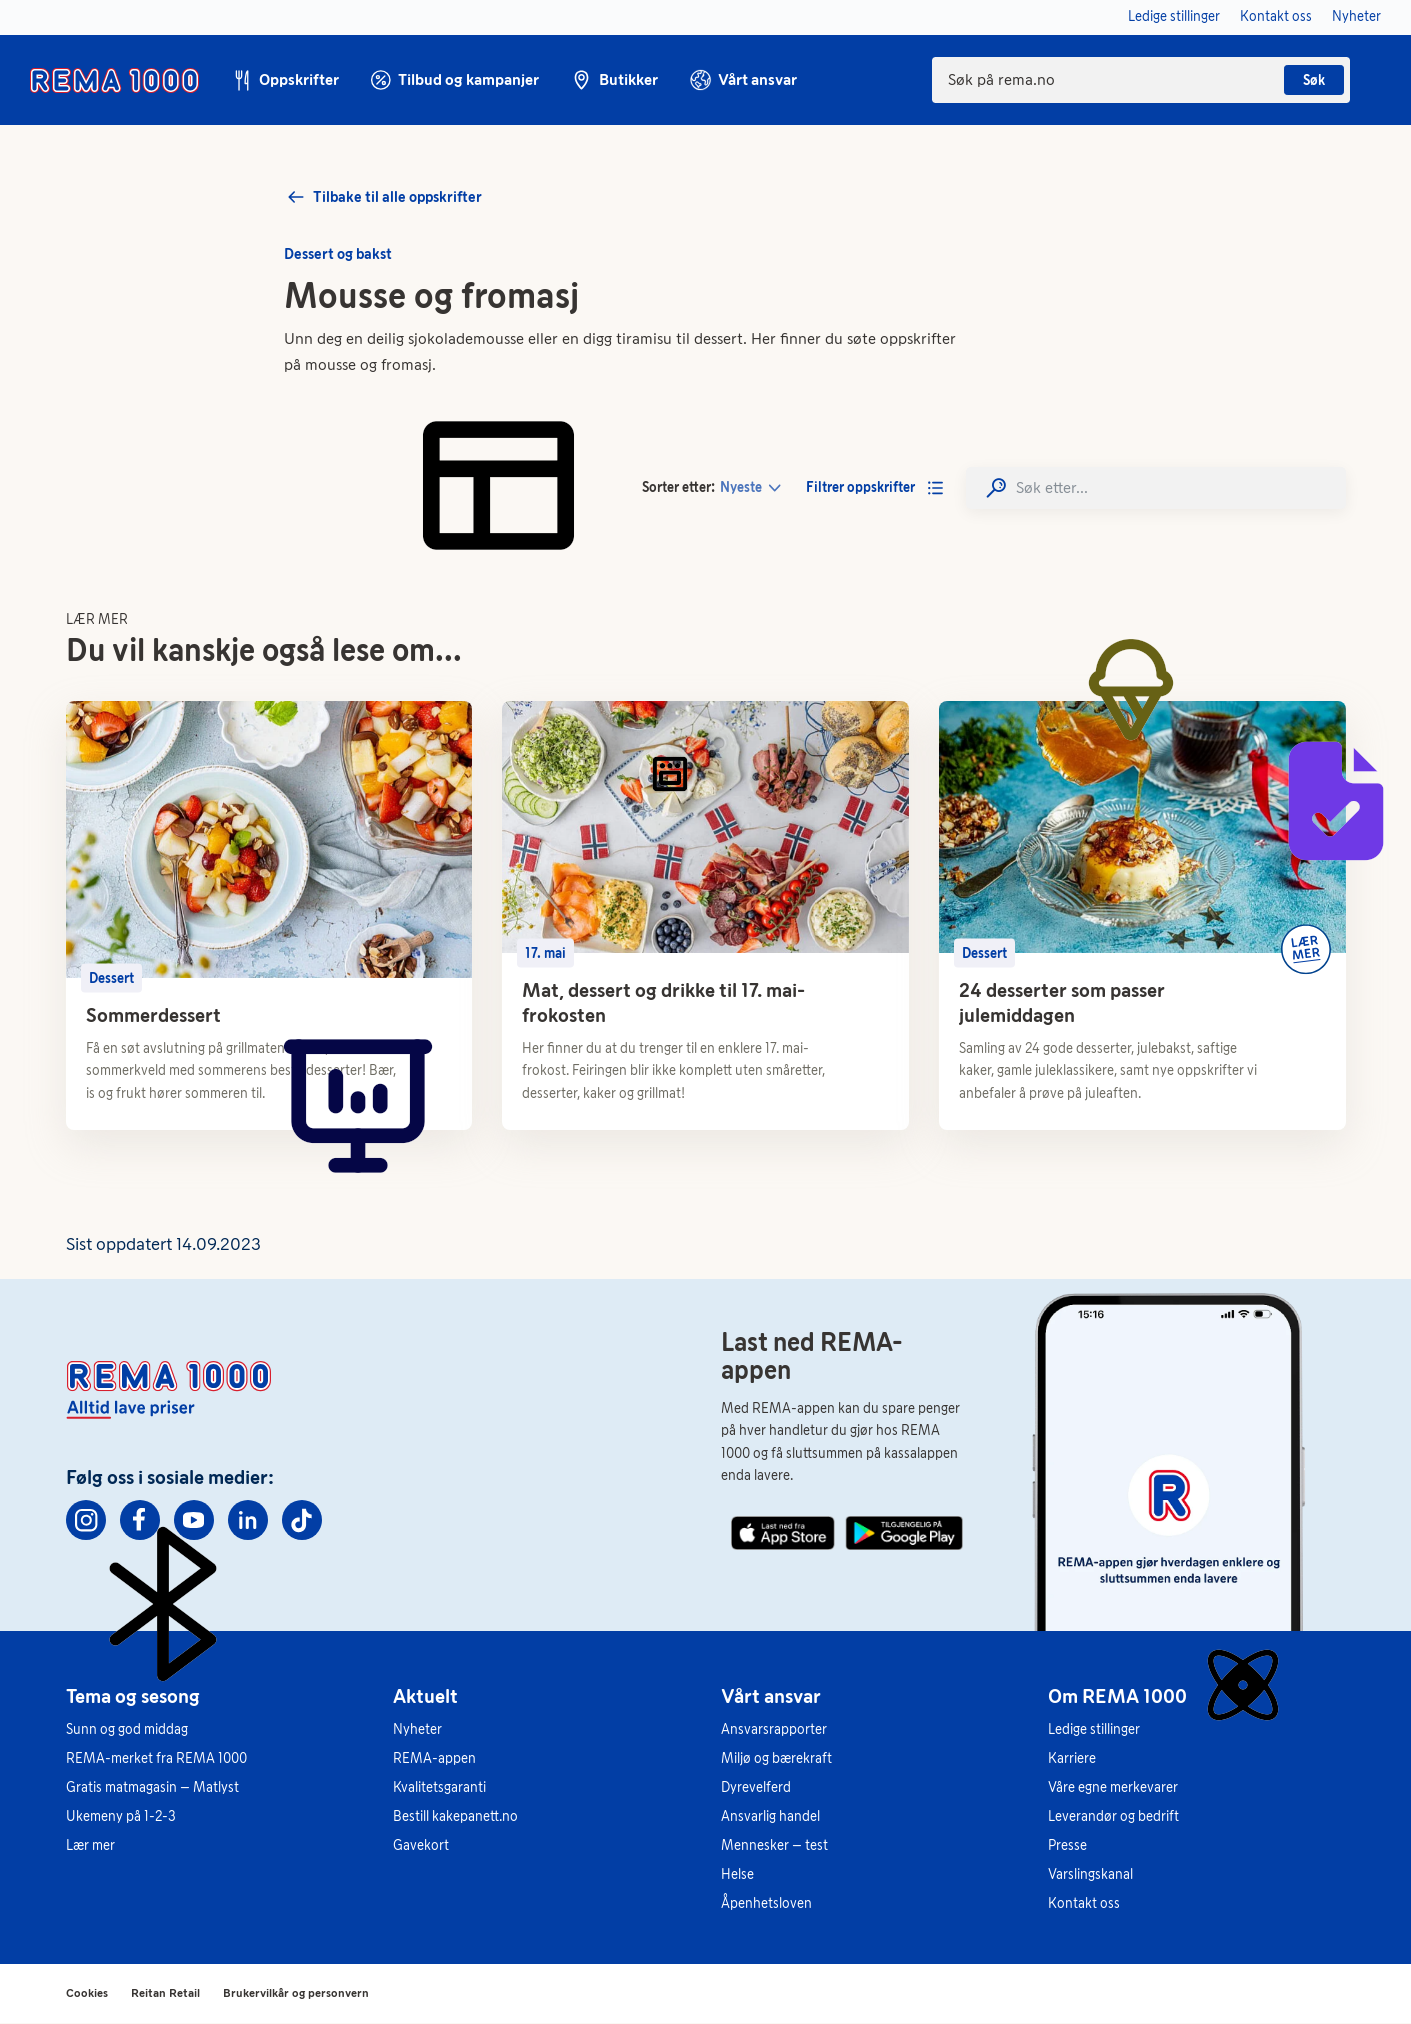  I want to click on change page layout or view, so click(498, 485).